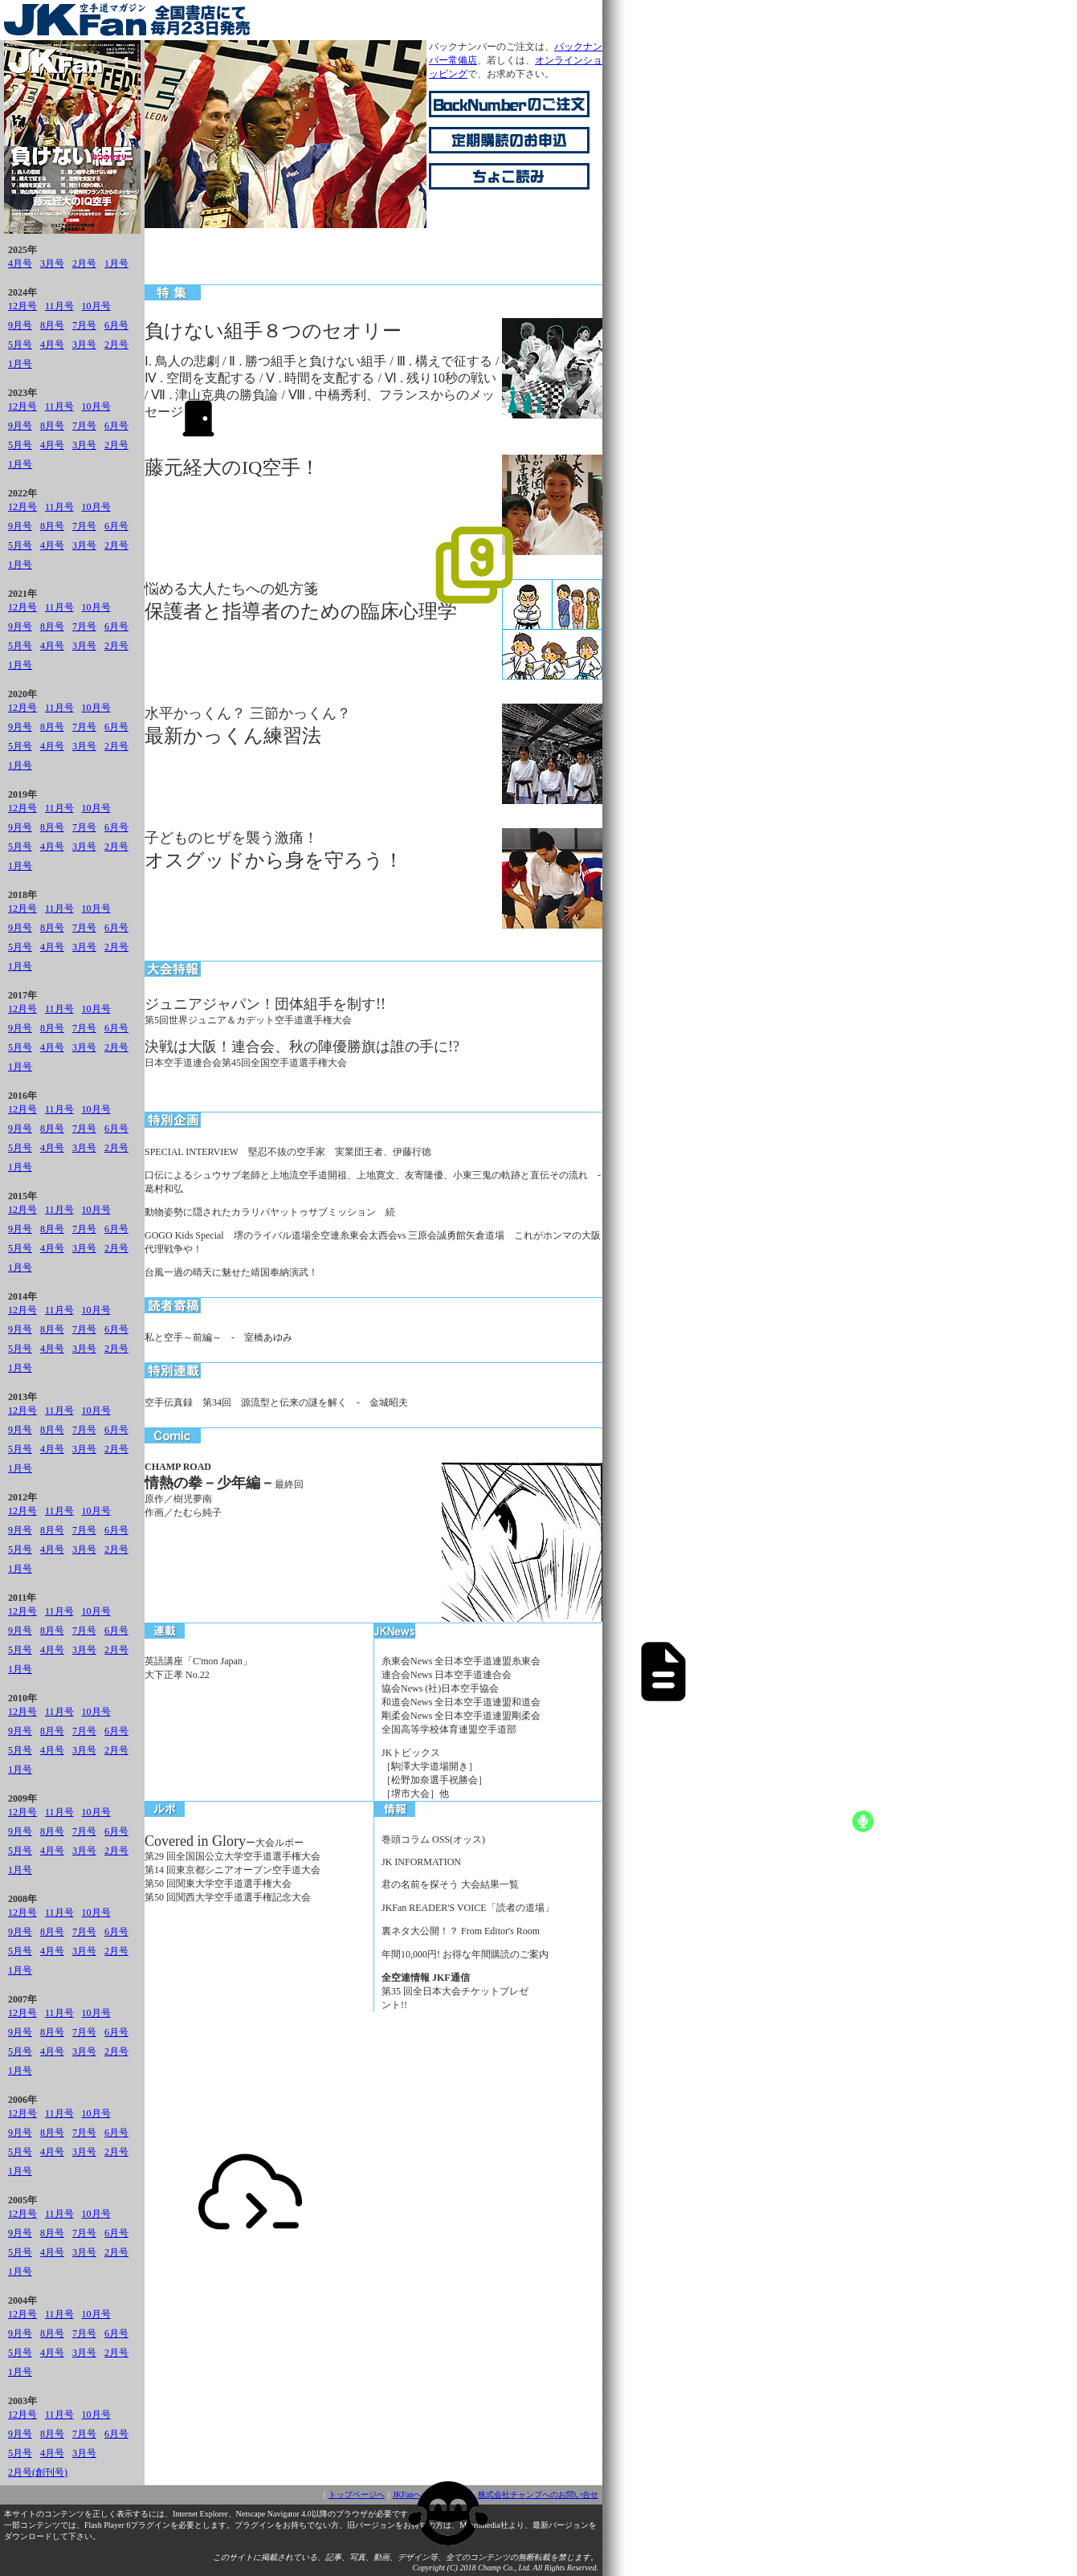 This screenshot has height=2576, width=1077. I want to click on view item 9 in a collection, so click(474, 565).